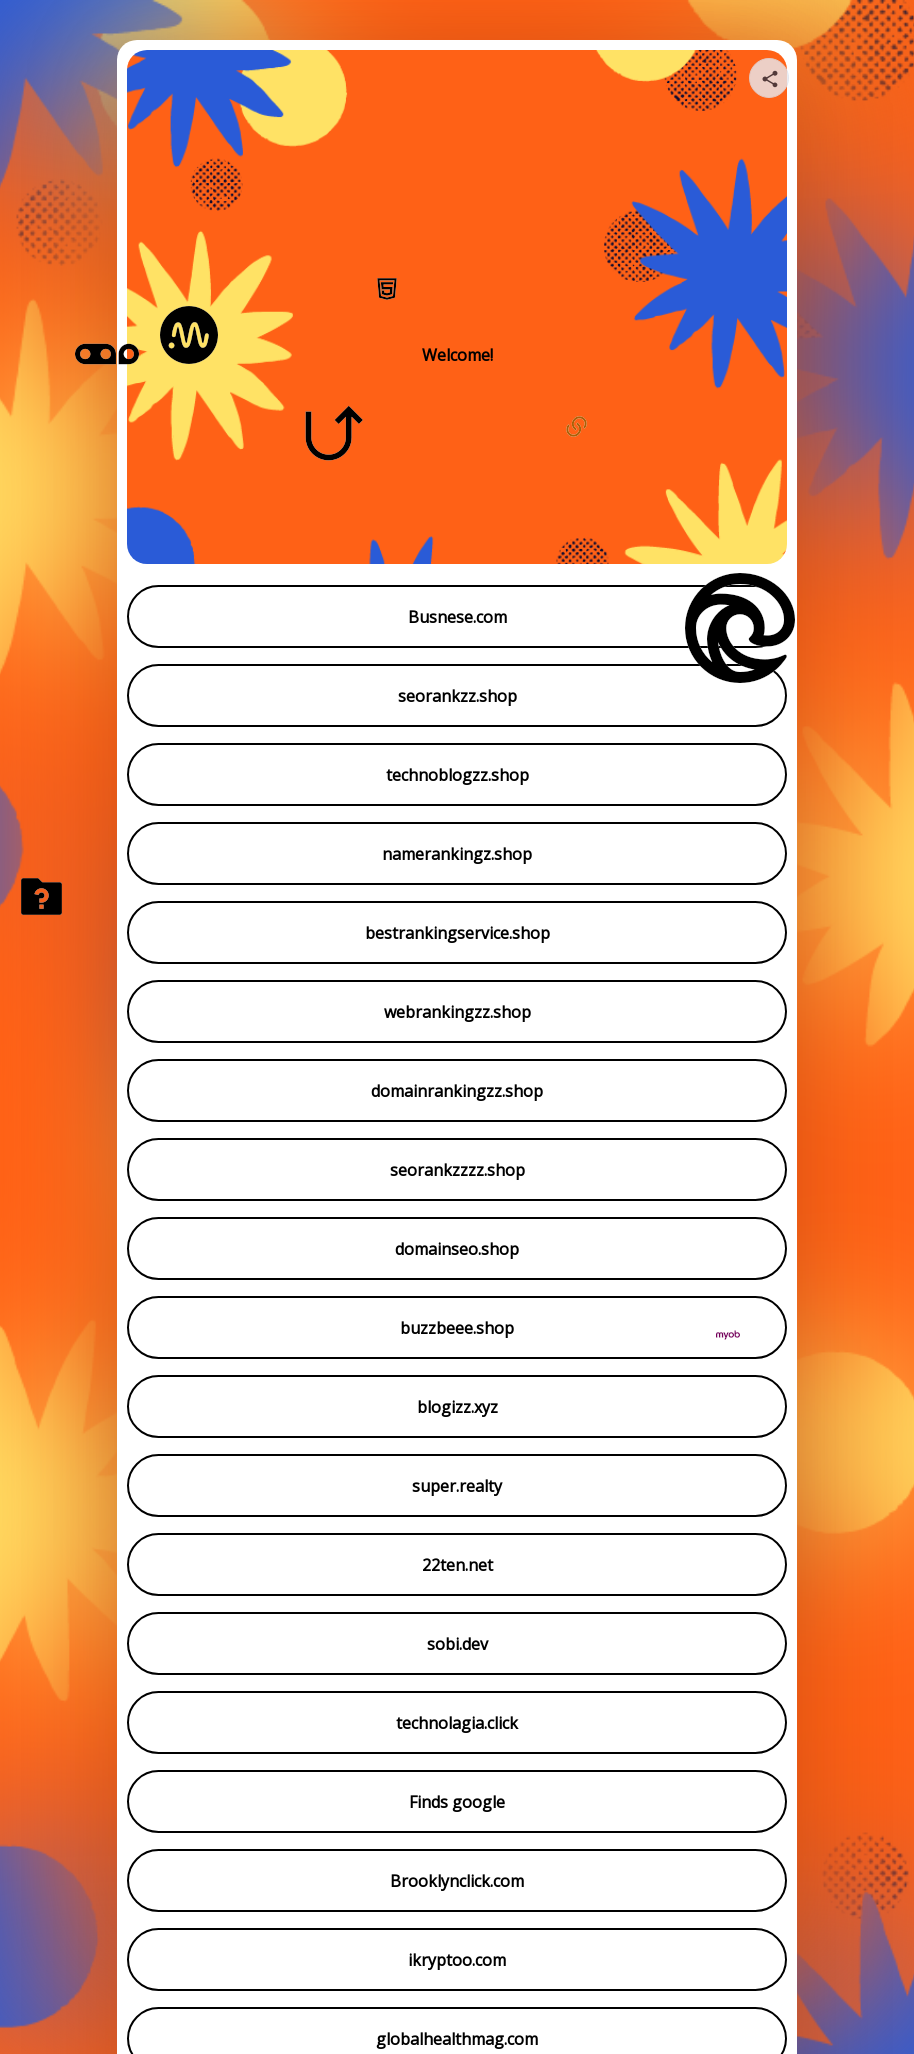  I want to click on view linked items or connections, so click(576, 426).